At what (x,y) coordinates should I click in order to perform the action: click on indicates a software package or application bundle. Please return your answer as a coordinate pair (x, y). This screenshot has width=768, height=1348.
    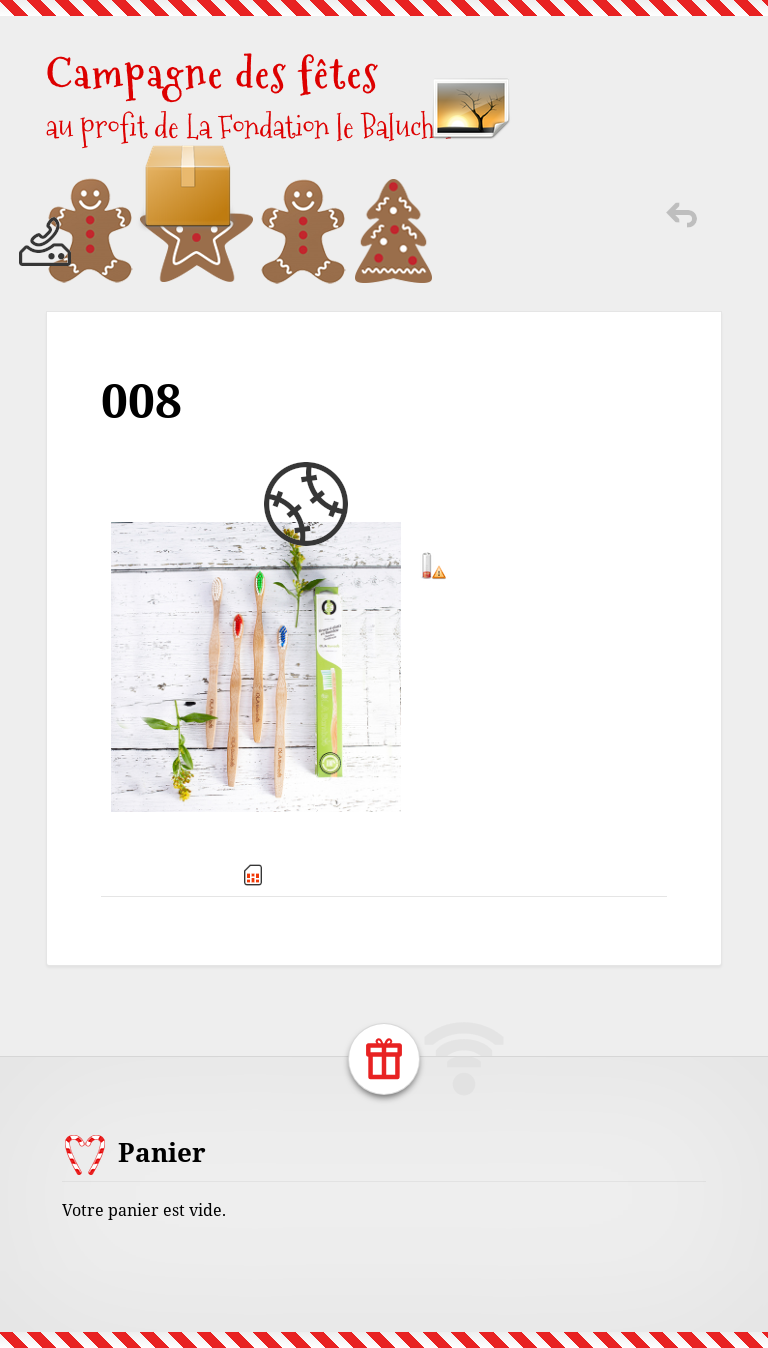
    Looking at the image, I should click on (187, 180).